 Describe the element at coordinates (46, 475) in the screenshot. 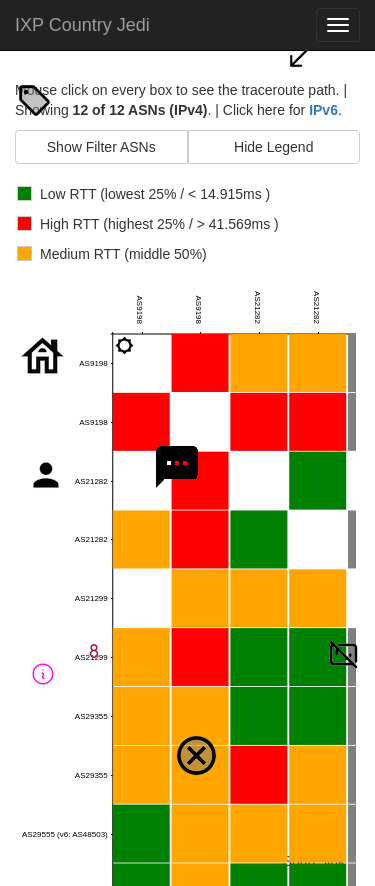

I see `view your profile` at that location.